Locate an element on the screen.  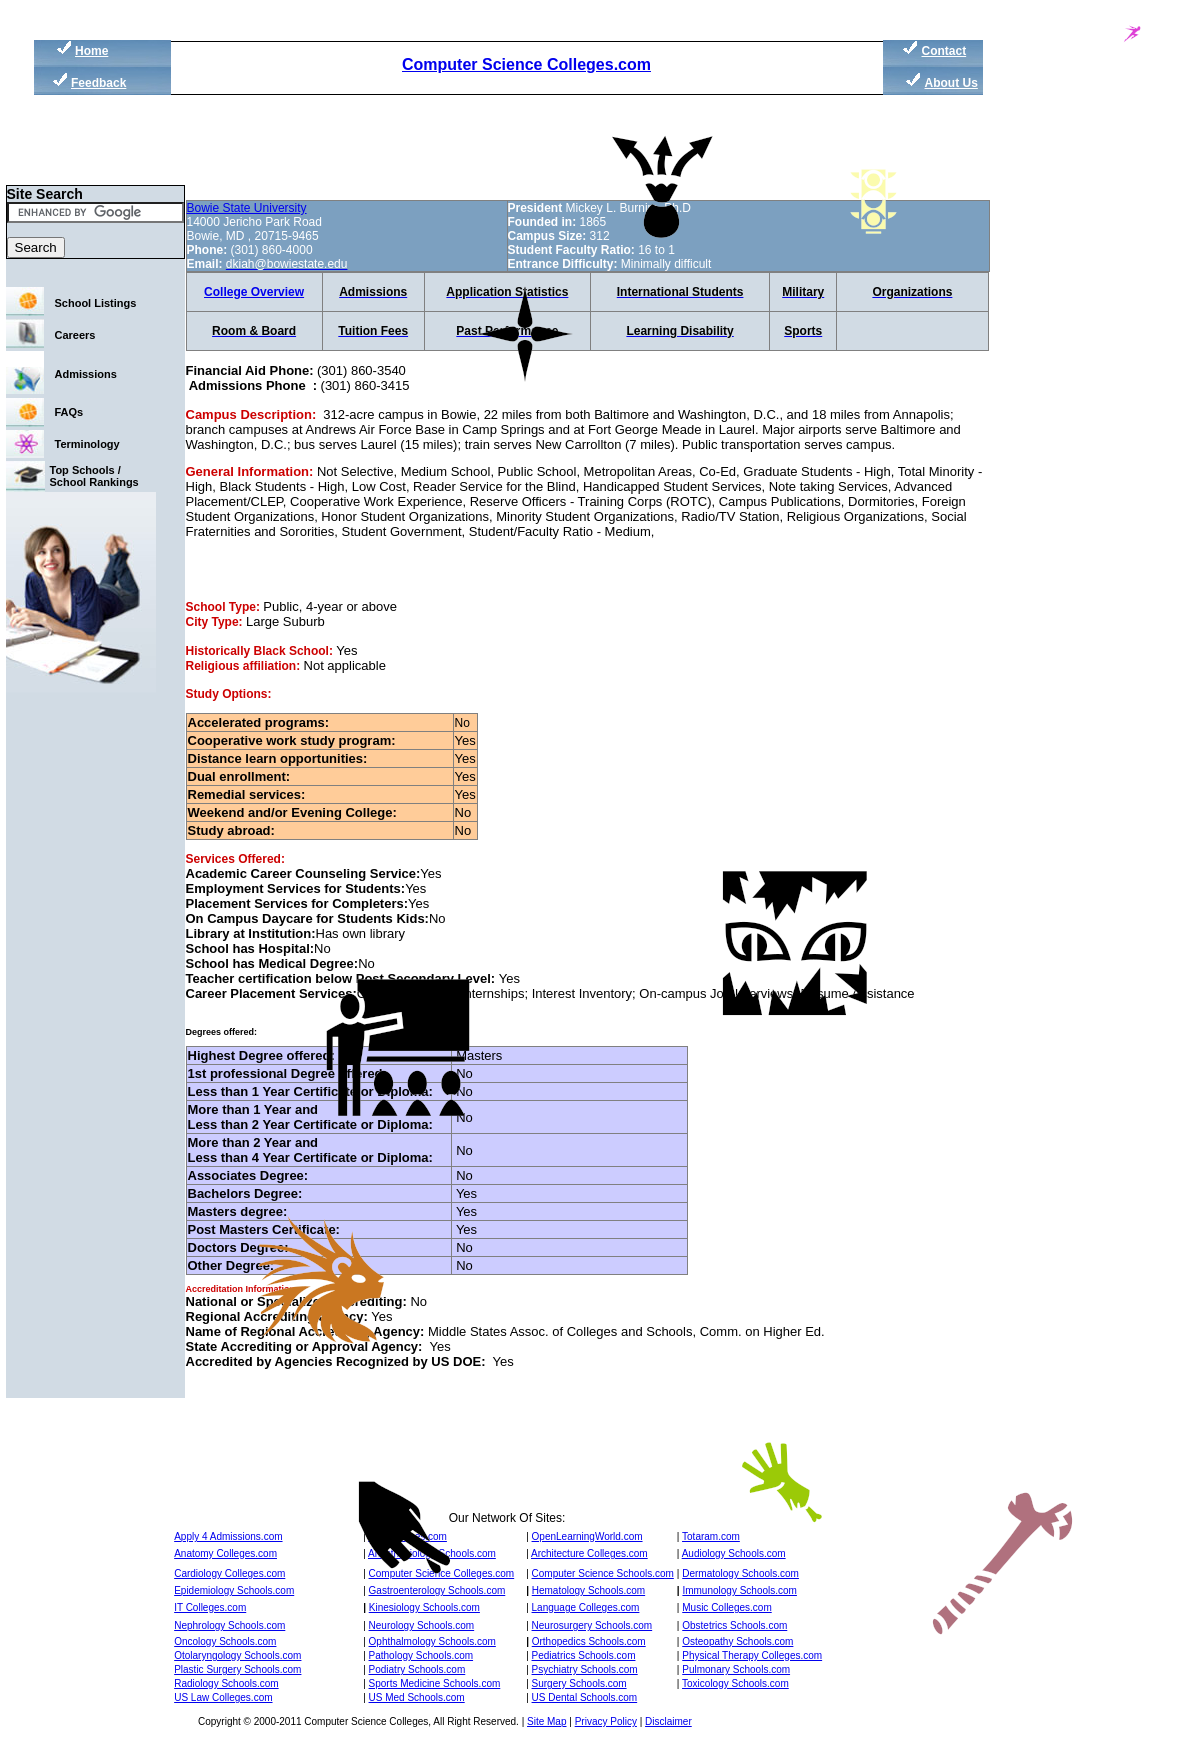
indicates ready status or go signal is located at coordinates (873, 201).